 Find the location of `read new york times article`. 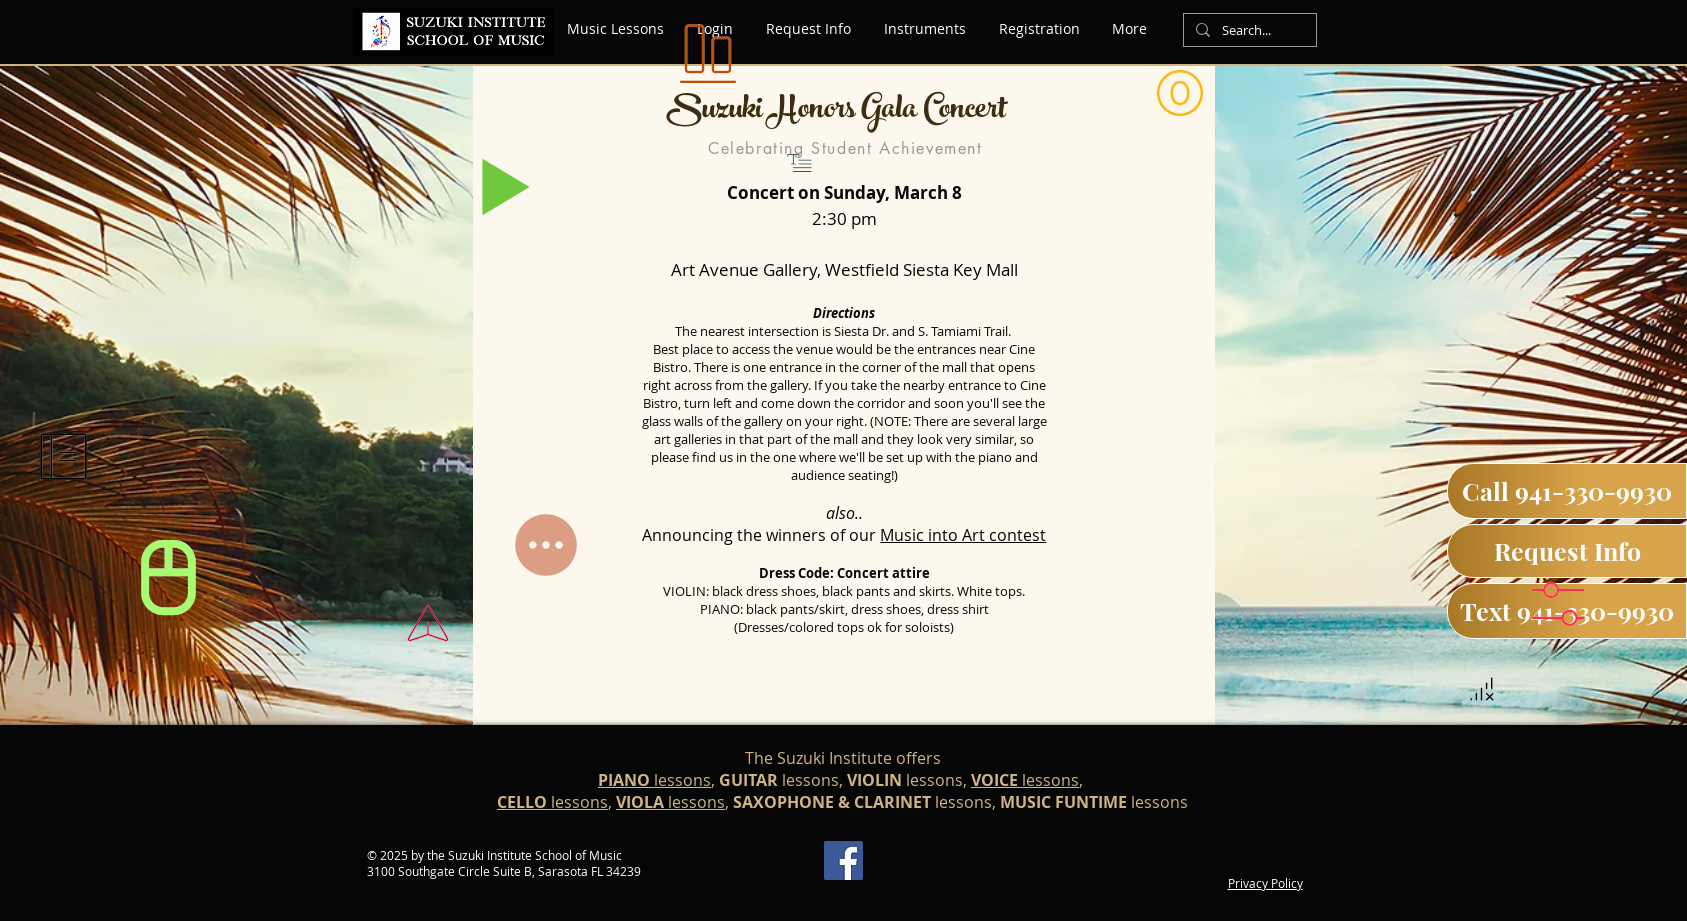

read new york times article is located at coordinates (799, 163).